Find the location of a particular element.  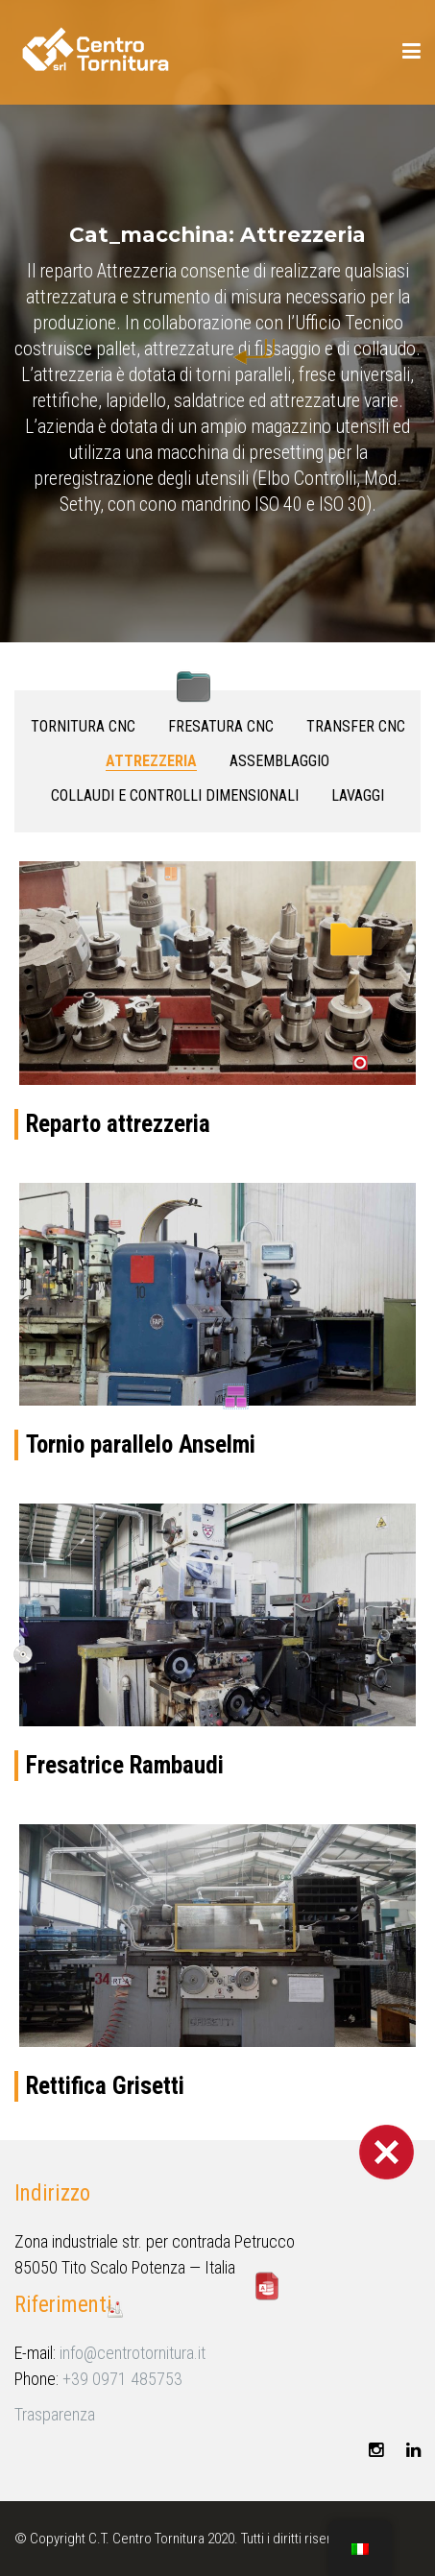

indicates a blu-ray disc drive or media is located at coordinates (23, 1654).